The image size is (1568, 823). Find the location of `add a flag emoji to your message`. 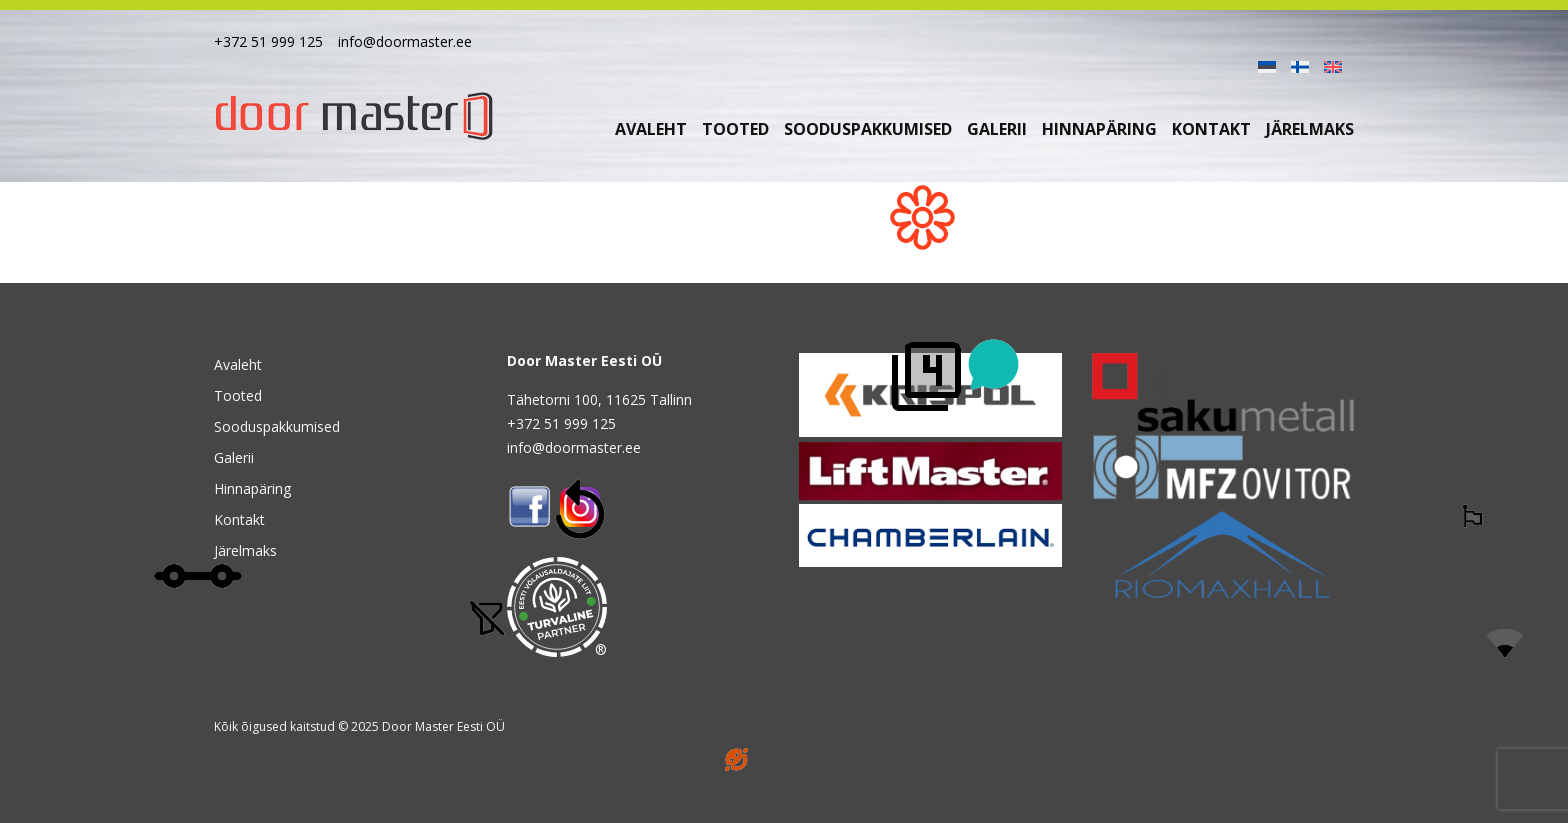

add a flag emoji to your message is located at coordinates (1472, 516).